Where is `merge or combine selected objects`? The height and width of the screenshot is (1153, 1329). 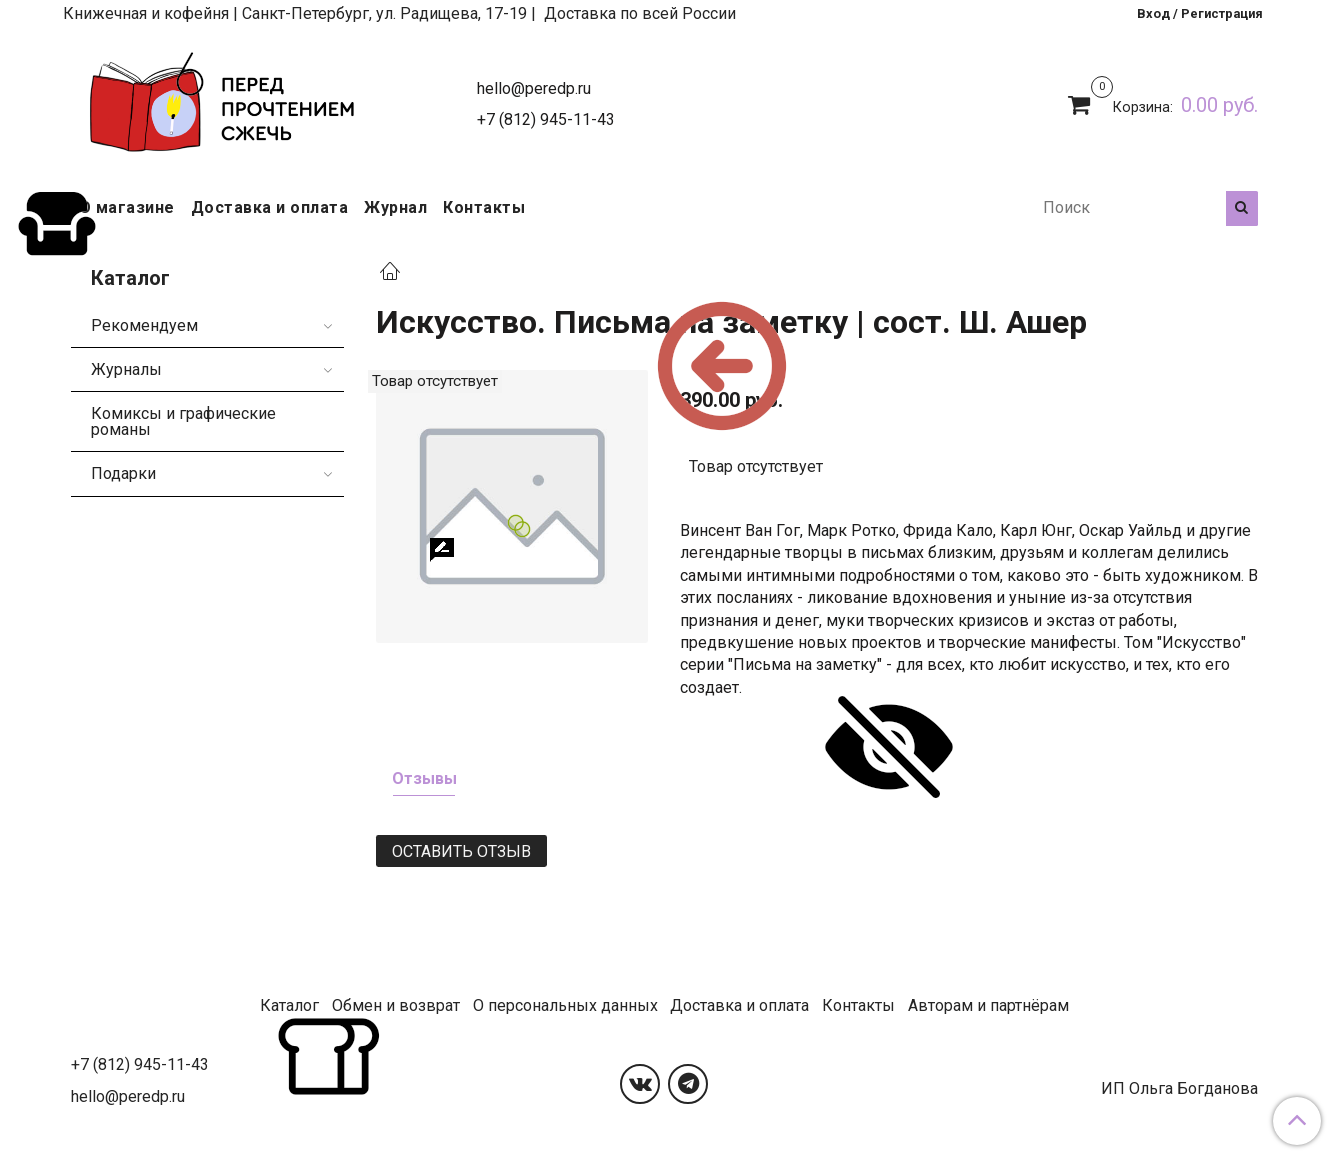 merge or combine selected objects is located at coordinates (519, 526).